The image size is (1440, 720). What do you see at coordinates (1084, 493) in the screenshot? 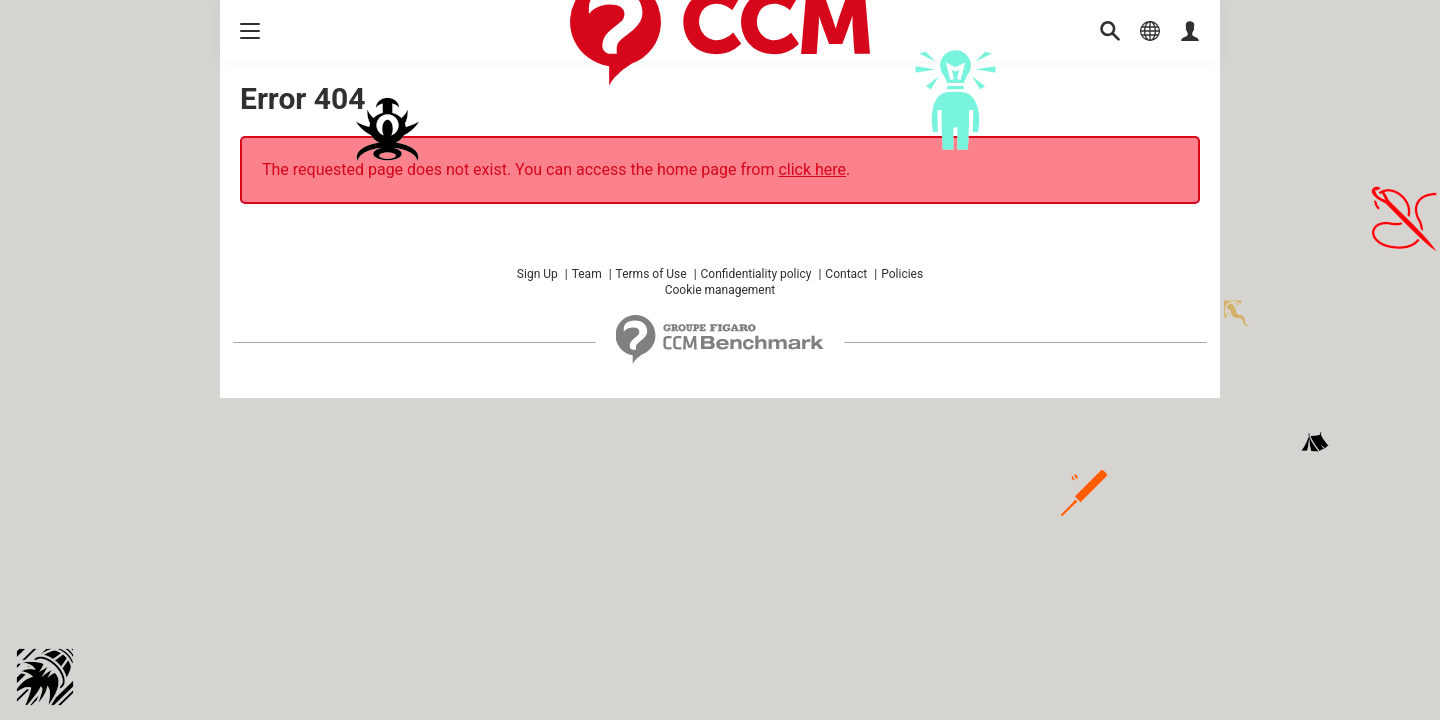
I see `access cricket game or sports content` at bounding box center [1084, 493].